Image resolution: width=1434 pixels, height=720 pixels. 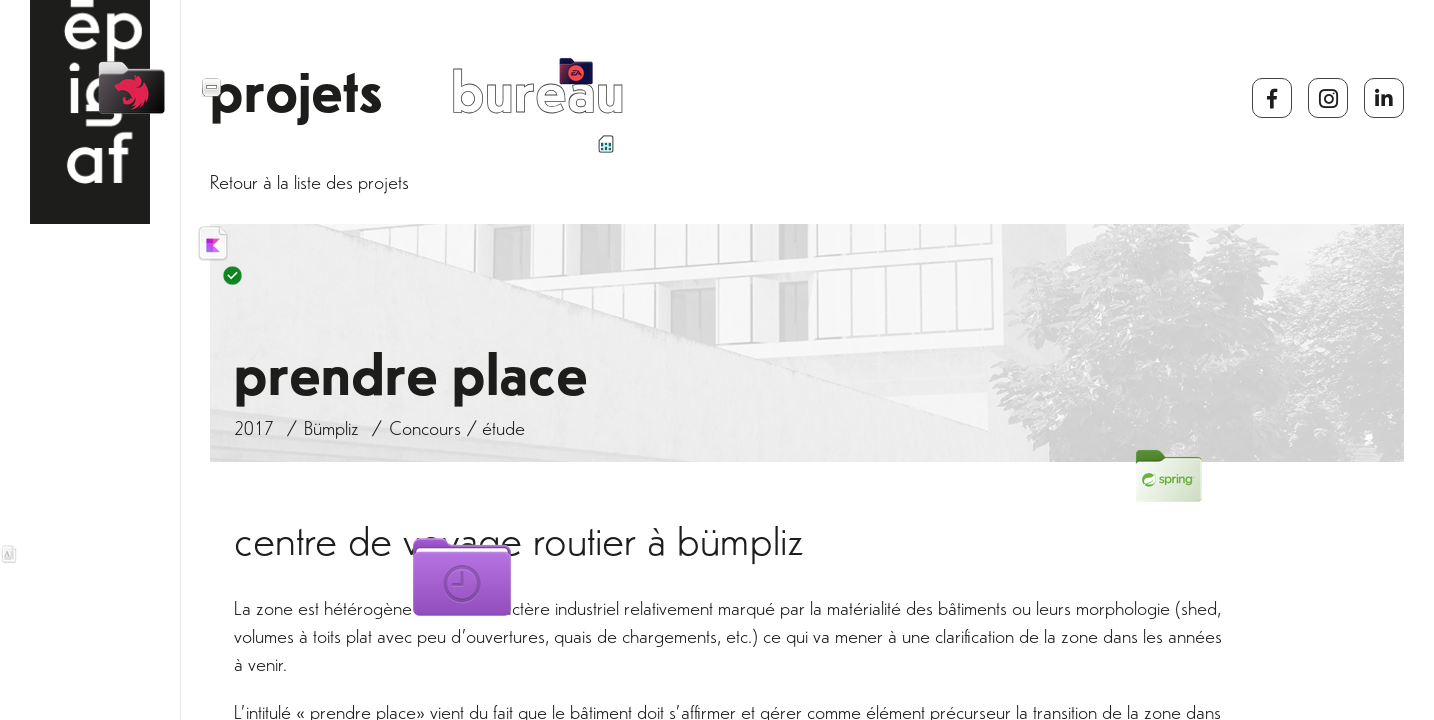 What do you see at coordinates (211, 86) in the screenshot?
I see `zoom out to reduce magnification` at bounding box center [211, 86].